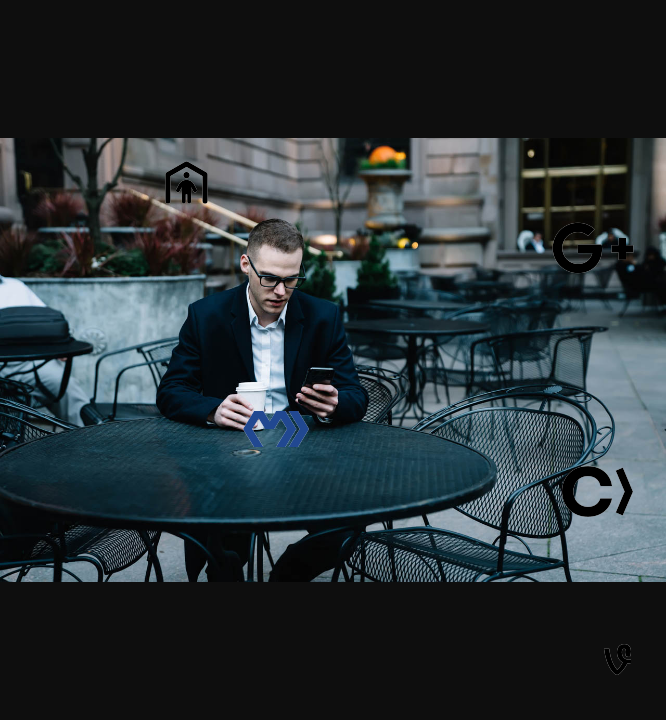 The image size is (666, 720). What do you see at coordinates (597, 491) in the screenshot?
I see `link to CocoaPods dependency manager` at bounding box center [597, 491].